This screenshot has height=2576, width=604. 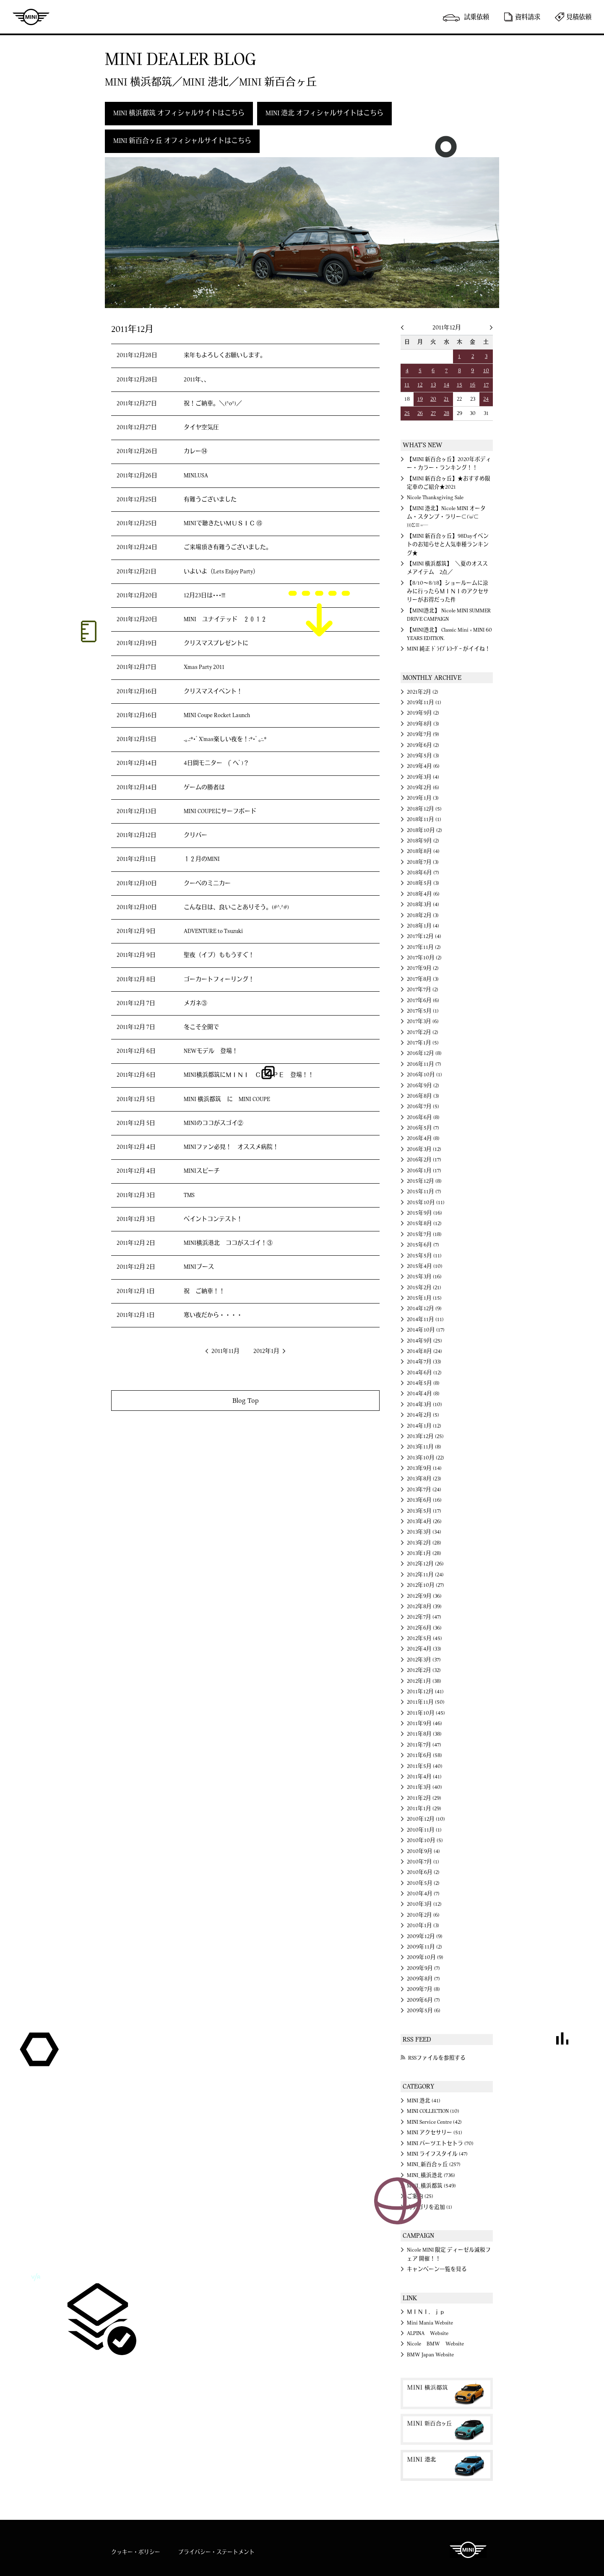 What do you see at coordinates (41, 2049) in the screenshot?
I see `unverified data breakpoint in debug mode` at bounding box center [41, 2049].